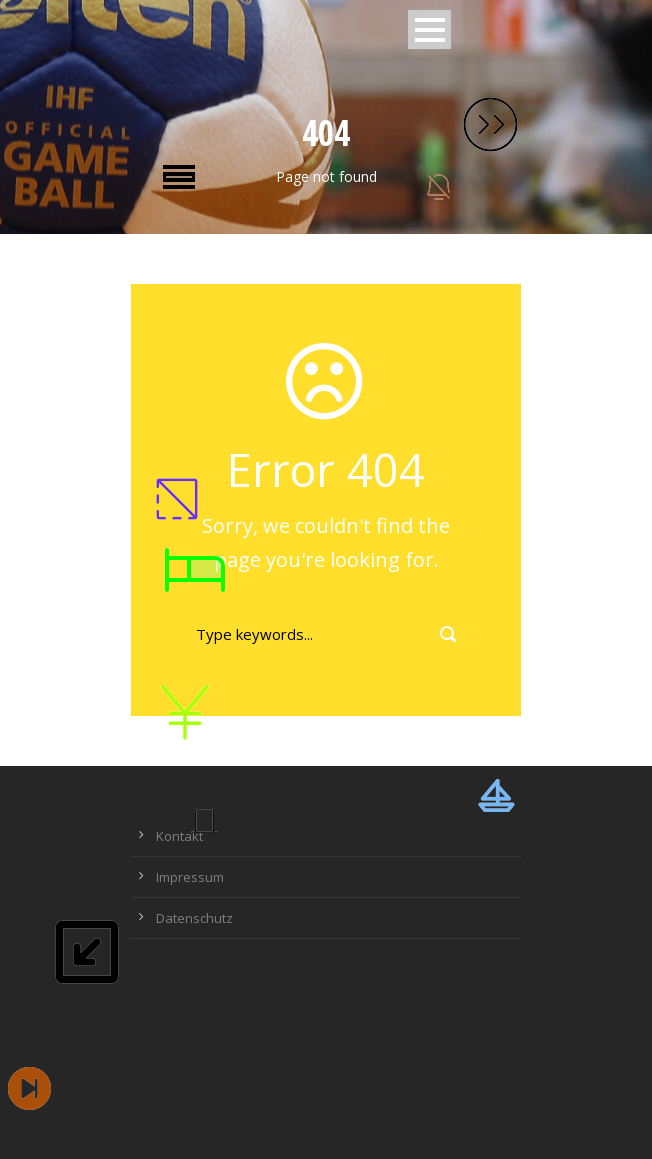  Describe the element at coordinates (193, 570) in the screenshot. I see `view hotel or accommodation options` at that location.